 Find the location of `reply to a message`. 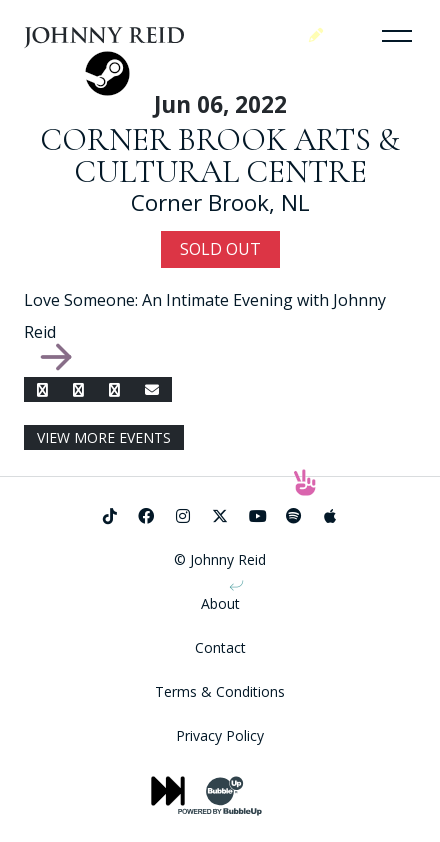

reply to a message is located at coordinates (236, 585).